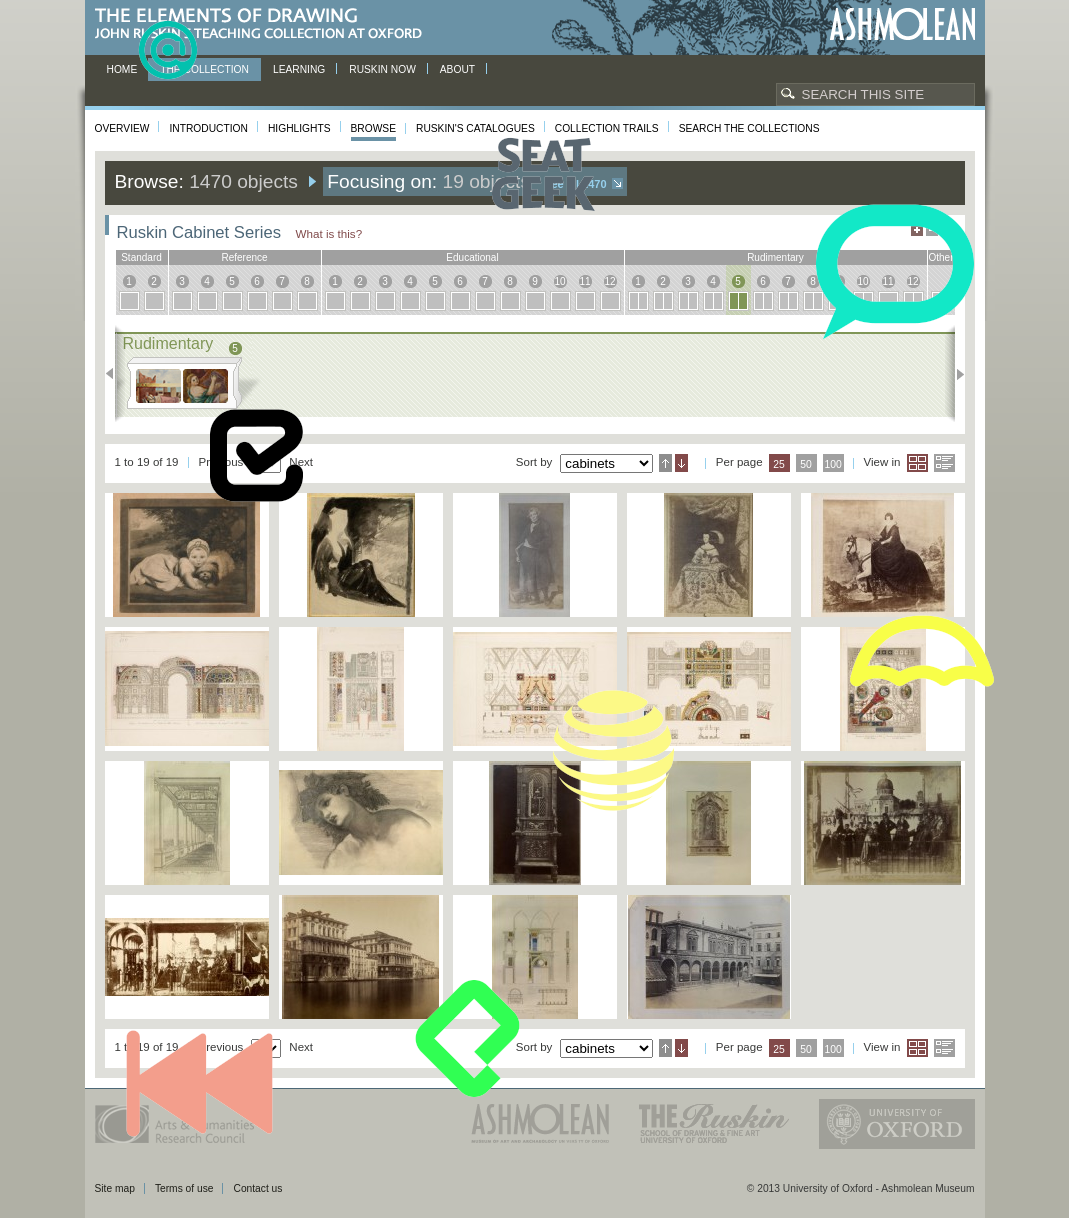 This screenshot has width=1069, height=1218. I want to click on skip to the beginning of the track, so click(199, 1083).